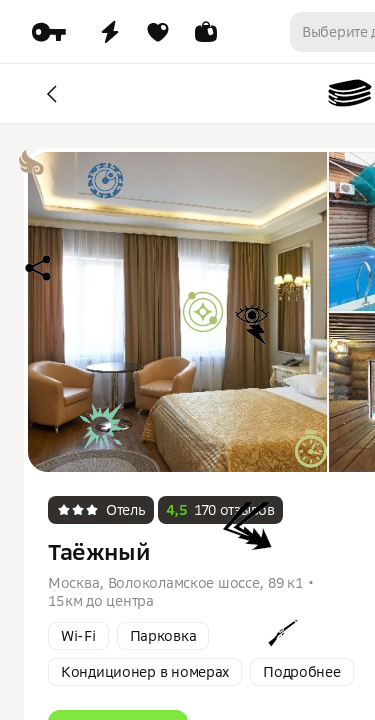 This screenshot has height=720, width=375. Describe the element at coordinates (31, 162) in the screenshot. I see `indicates wind or air element in gameplay` at that location.